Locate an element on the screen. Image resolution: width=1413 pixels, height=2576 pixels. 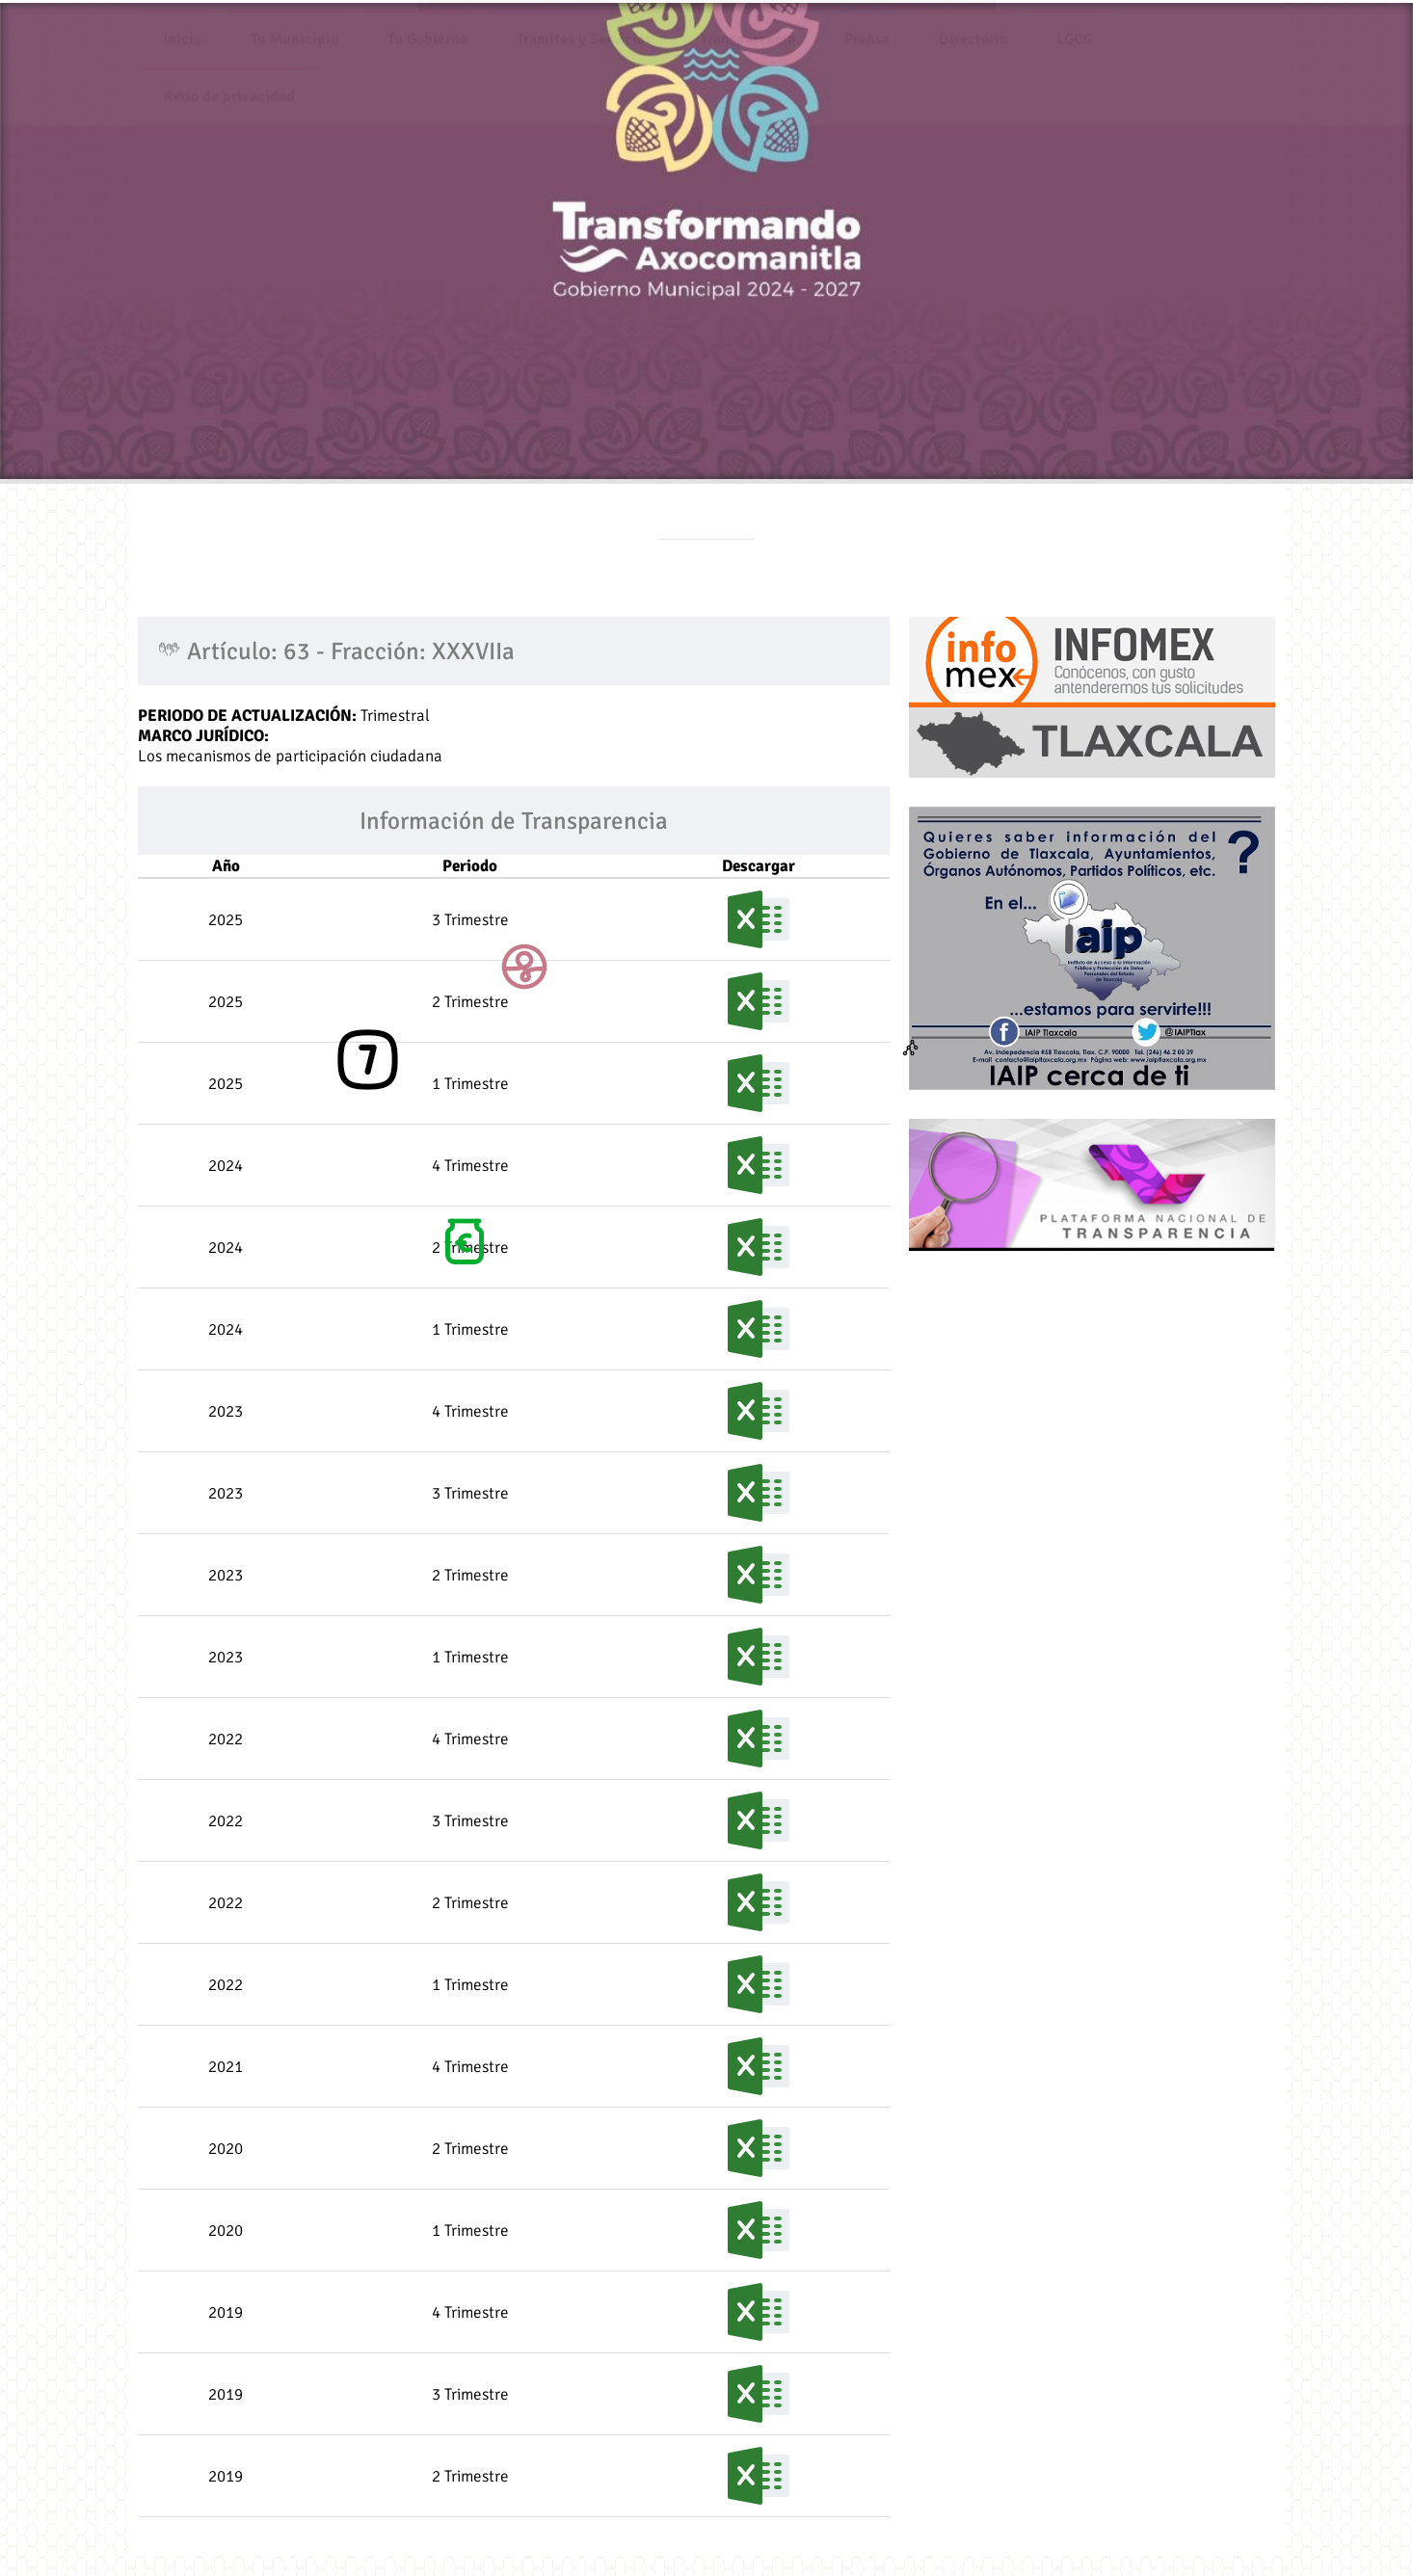
leave a tip or donation in euros is located at coordinates (465, 1240).